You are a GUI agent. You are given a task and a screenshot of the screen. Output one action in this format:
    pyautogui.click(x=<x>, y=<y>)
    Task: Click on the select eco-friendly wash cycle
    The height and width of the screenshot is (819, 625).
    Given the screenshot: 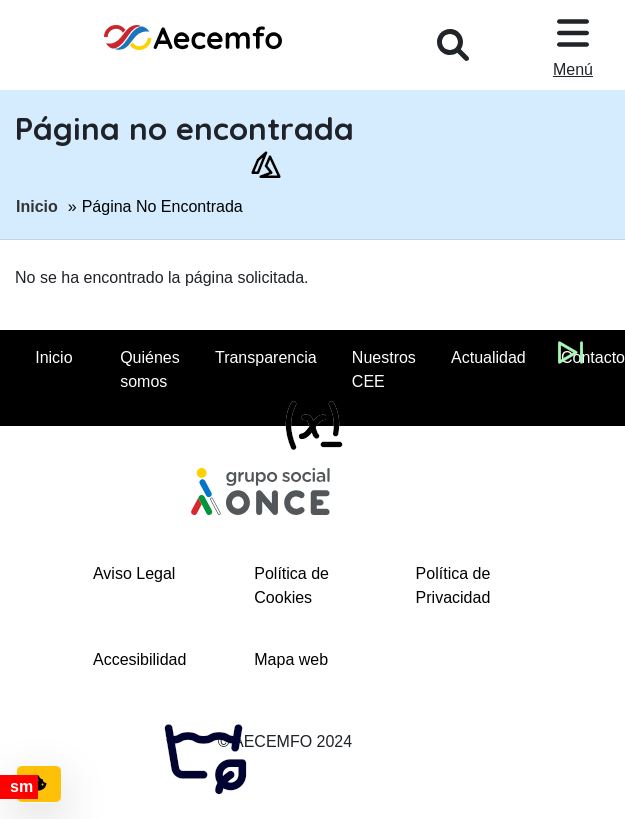 What is the action you would take?
    pyautogui.click(x=203, y=751)
    